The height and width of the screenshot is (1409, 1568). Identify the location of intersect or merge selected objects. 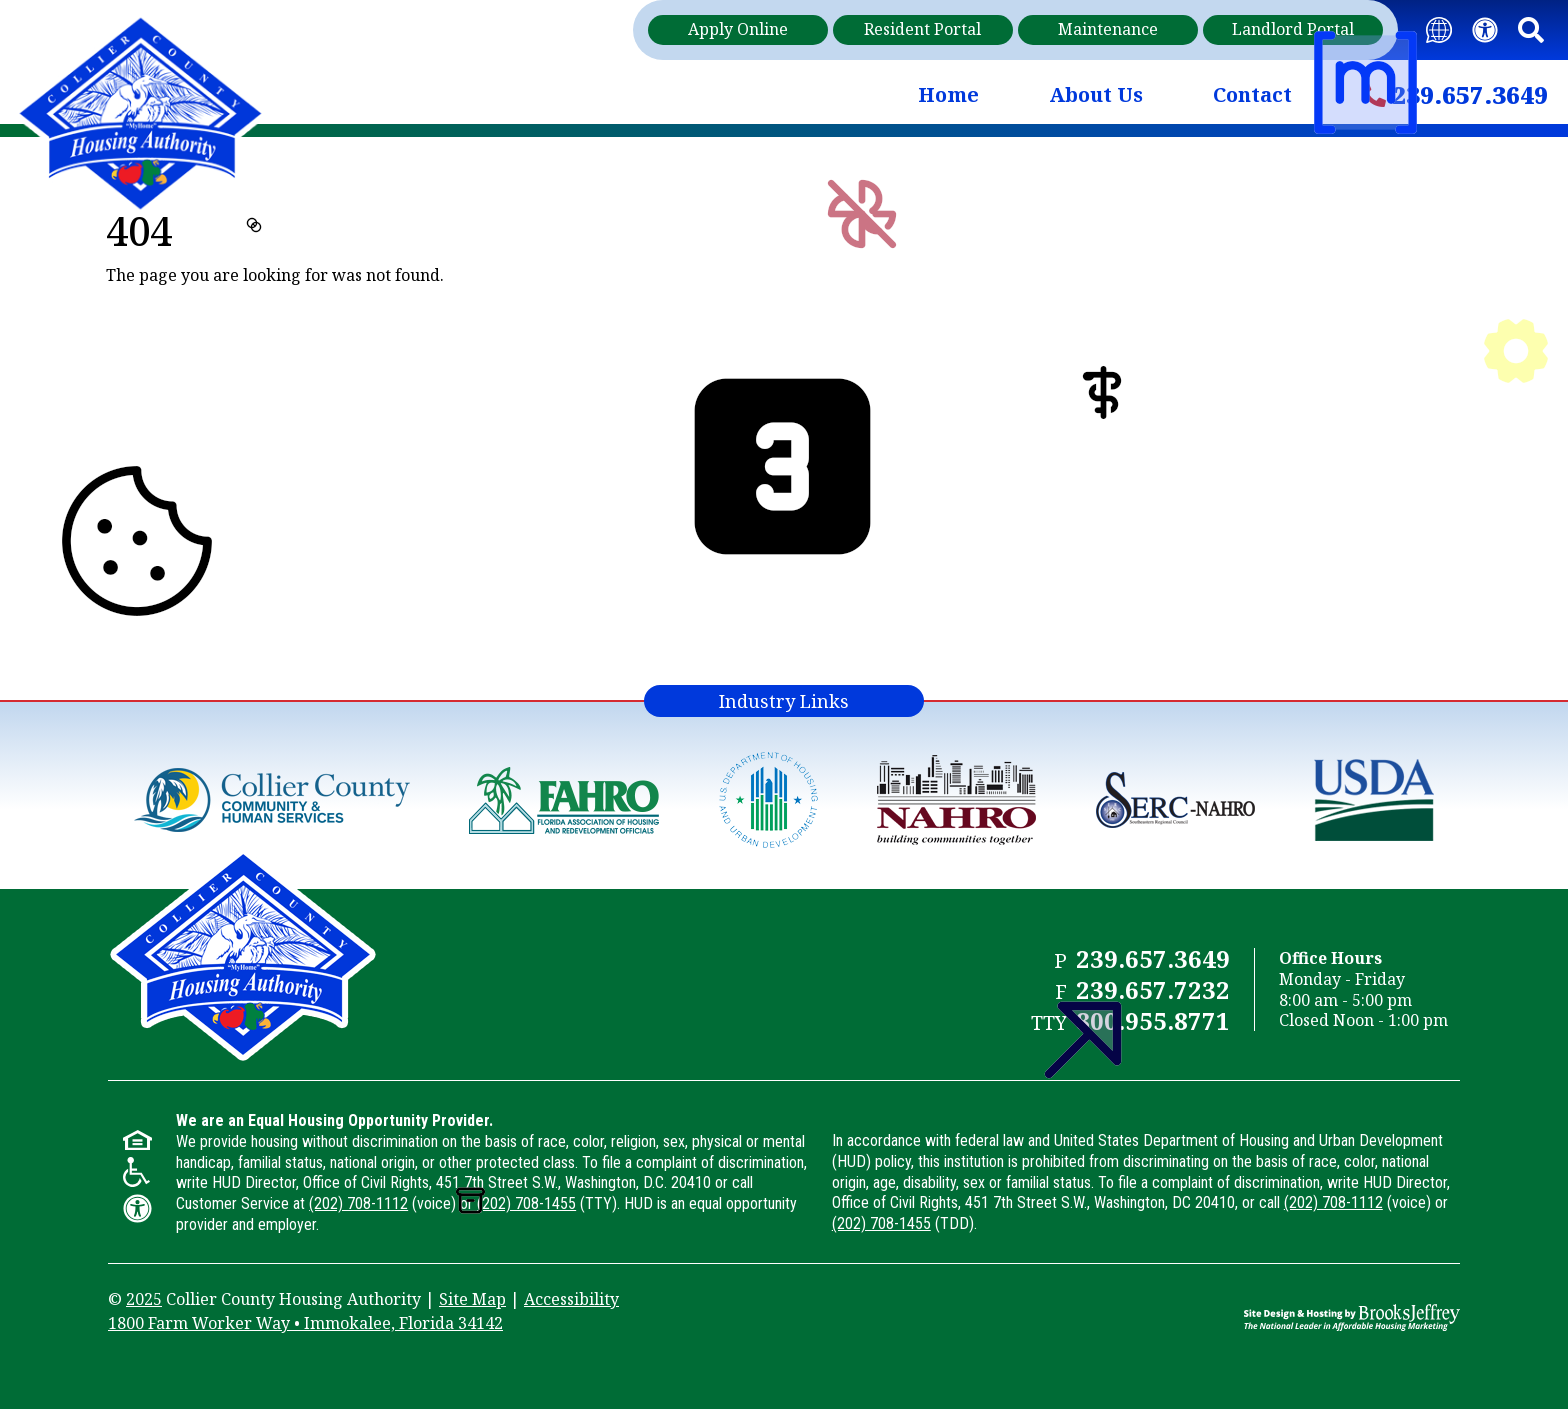
(254, 225).